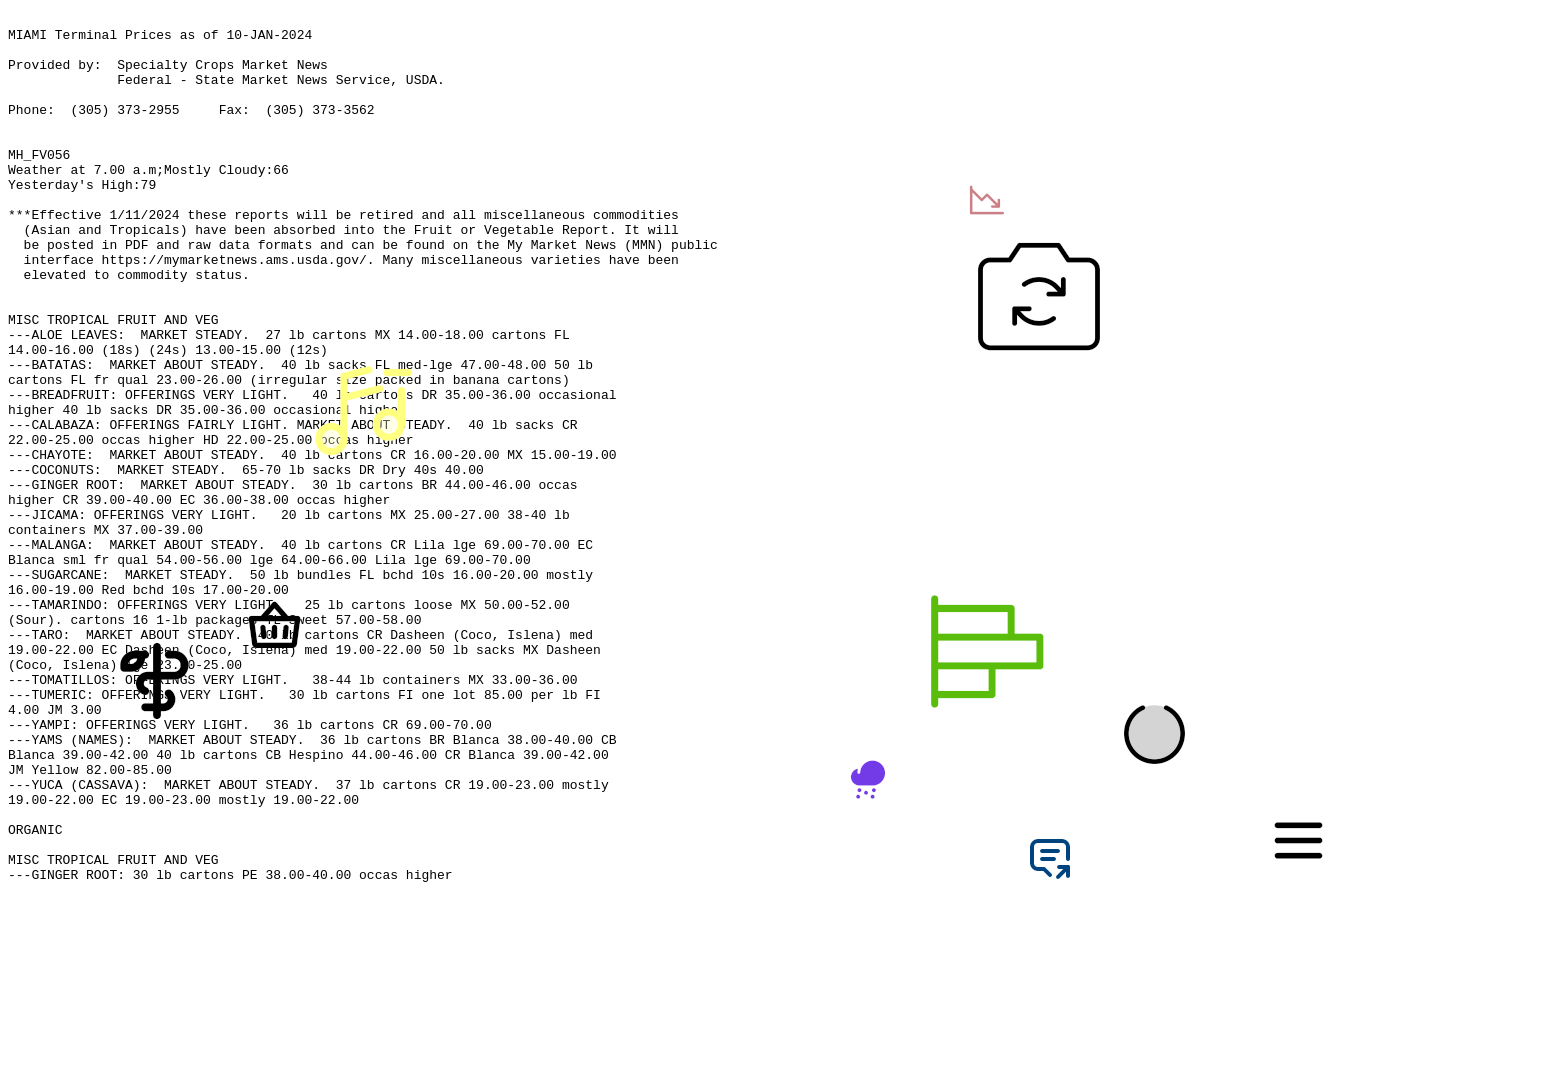  Describe the element at coordinates (982, 651) in the screenshot. I see `view horizontal bar chart` at that location.